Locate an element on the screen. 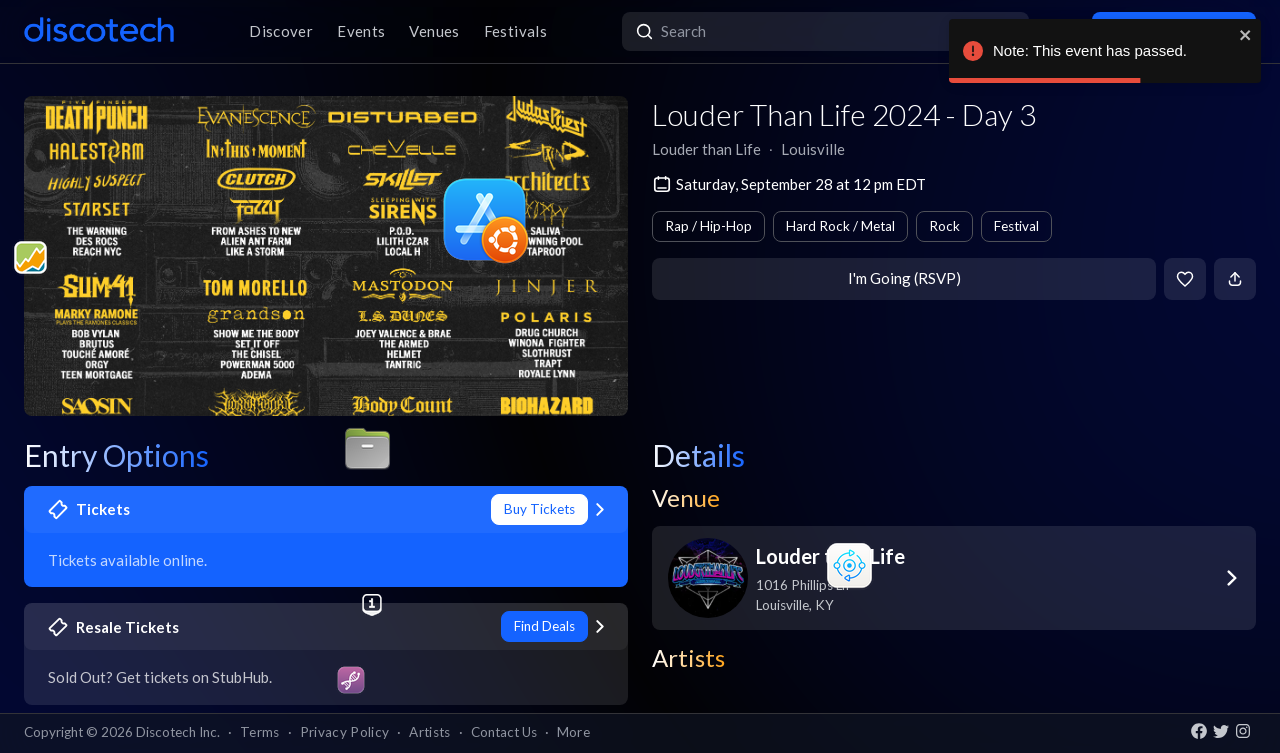 This screenshot has width=1280, height=753. indicates num lock is enabled is located at coordinates (372, 605).